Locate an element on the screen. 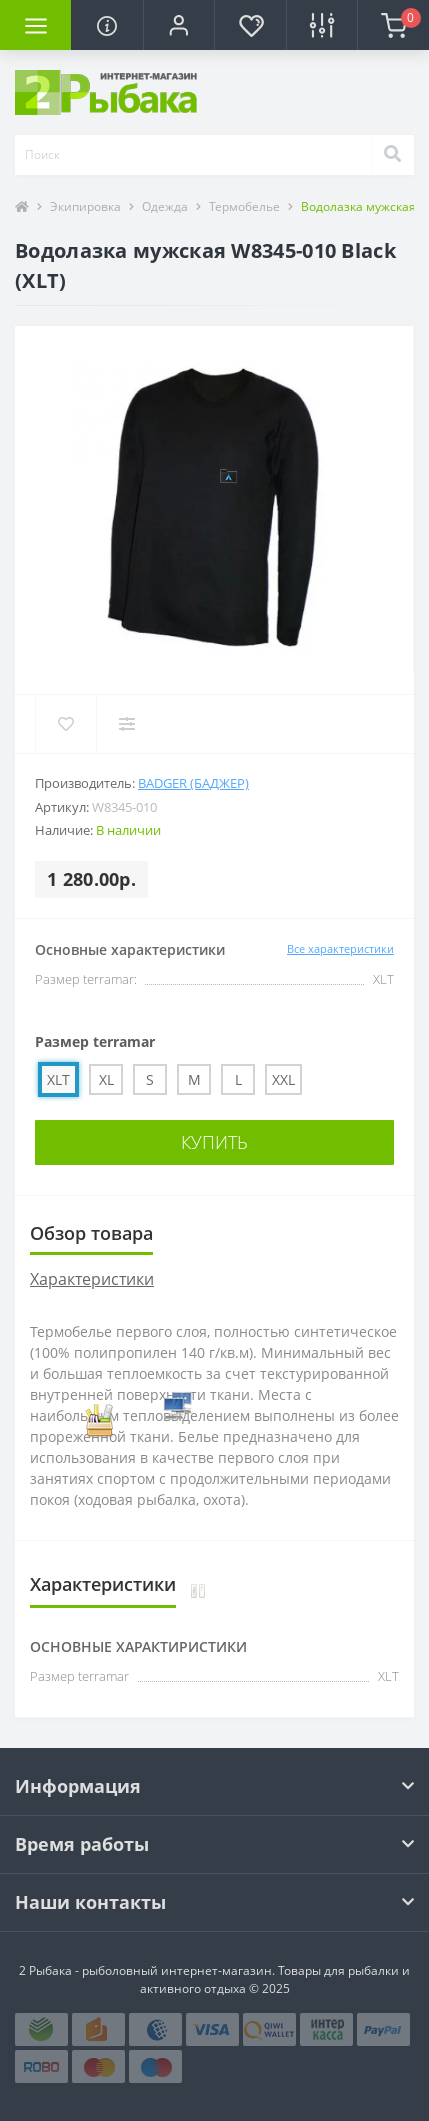 The height and width of the screenshot is (2121, 429). indicates incoming network data transfer is located at coordinates (177, 1405).